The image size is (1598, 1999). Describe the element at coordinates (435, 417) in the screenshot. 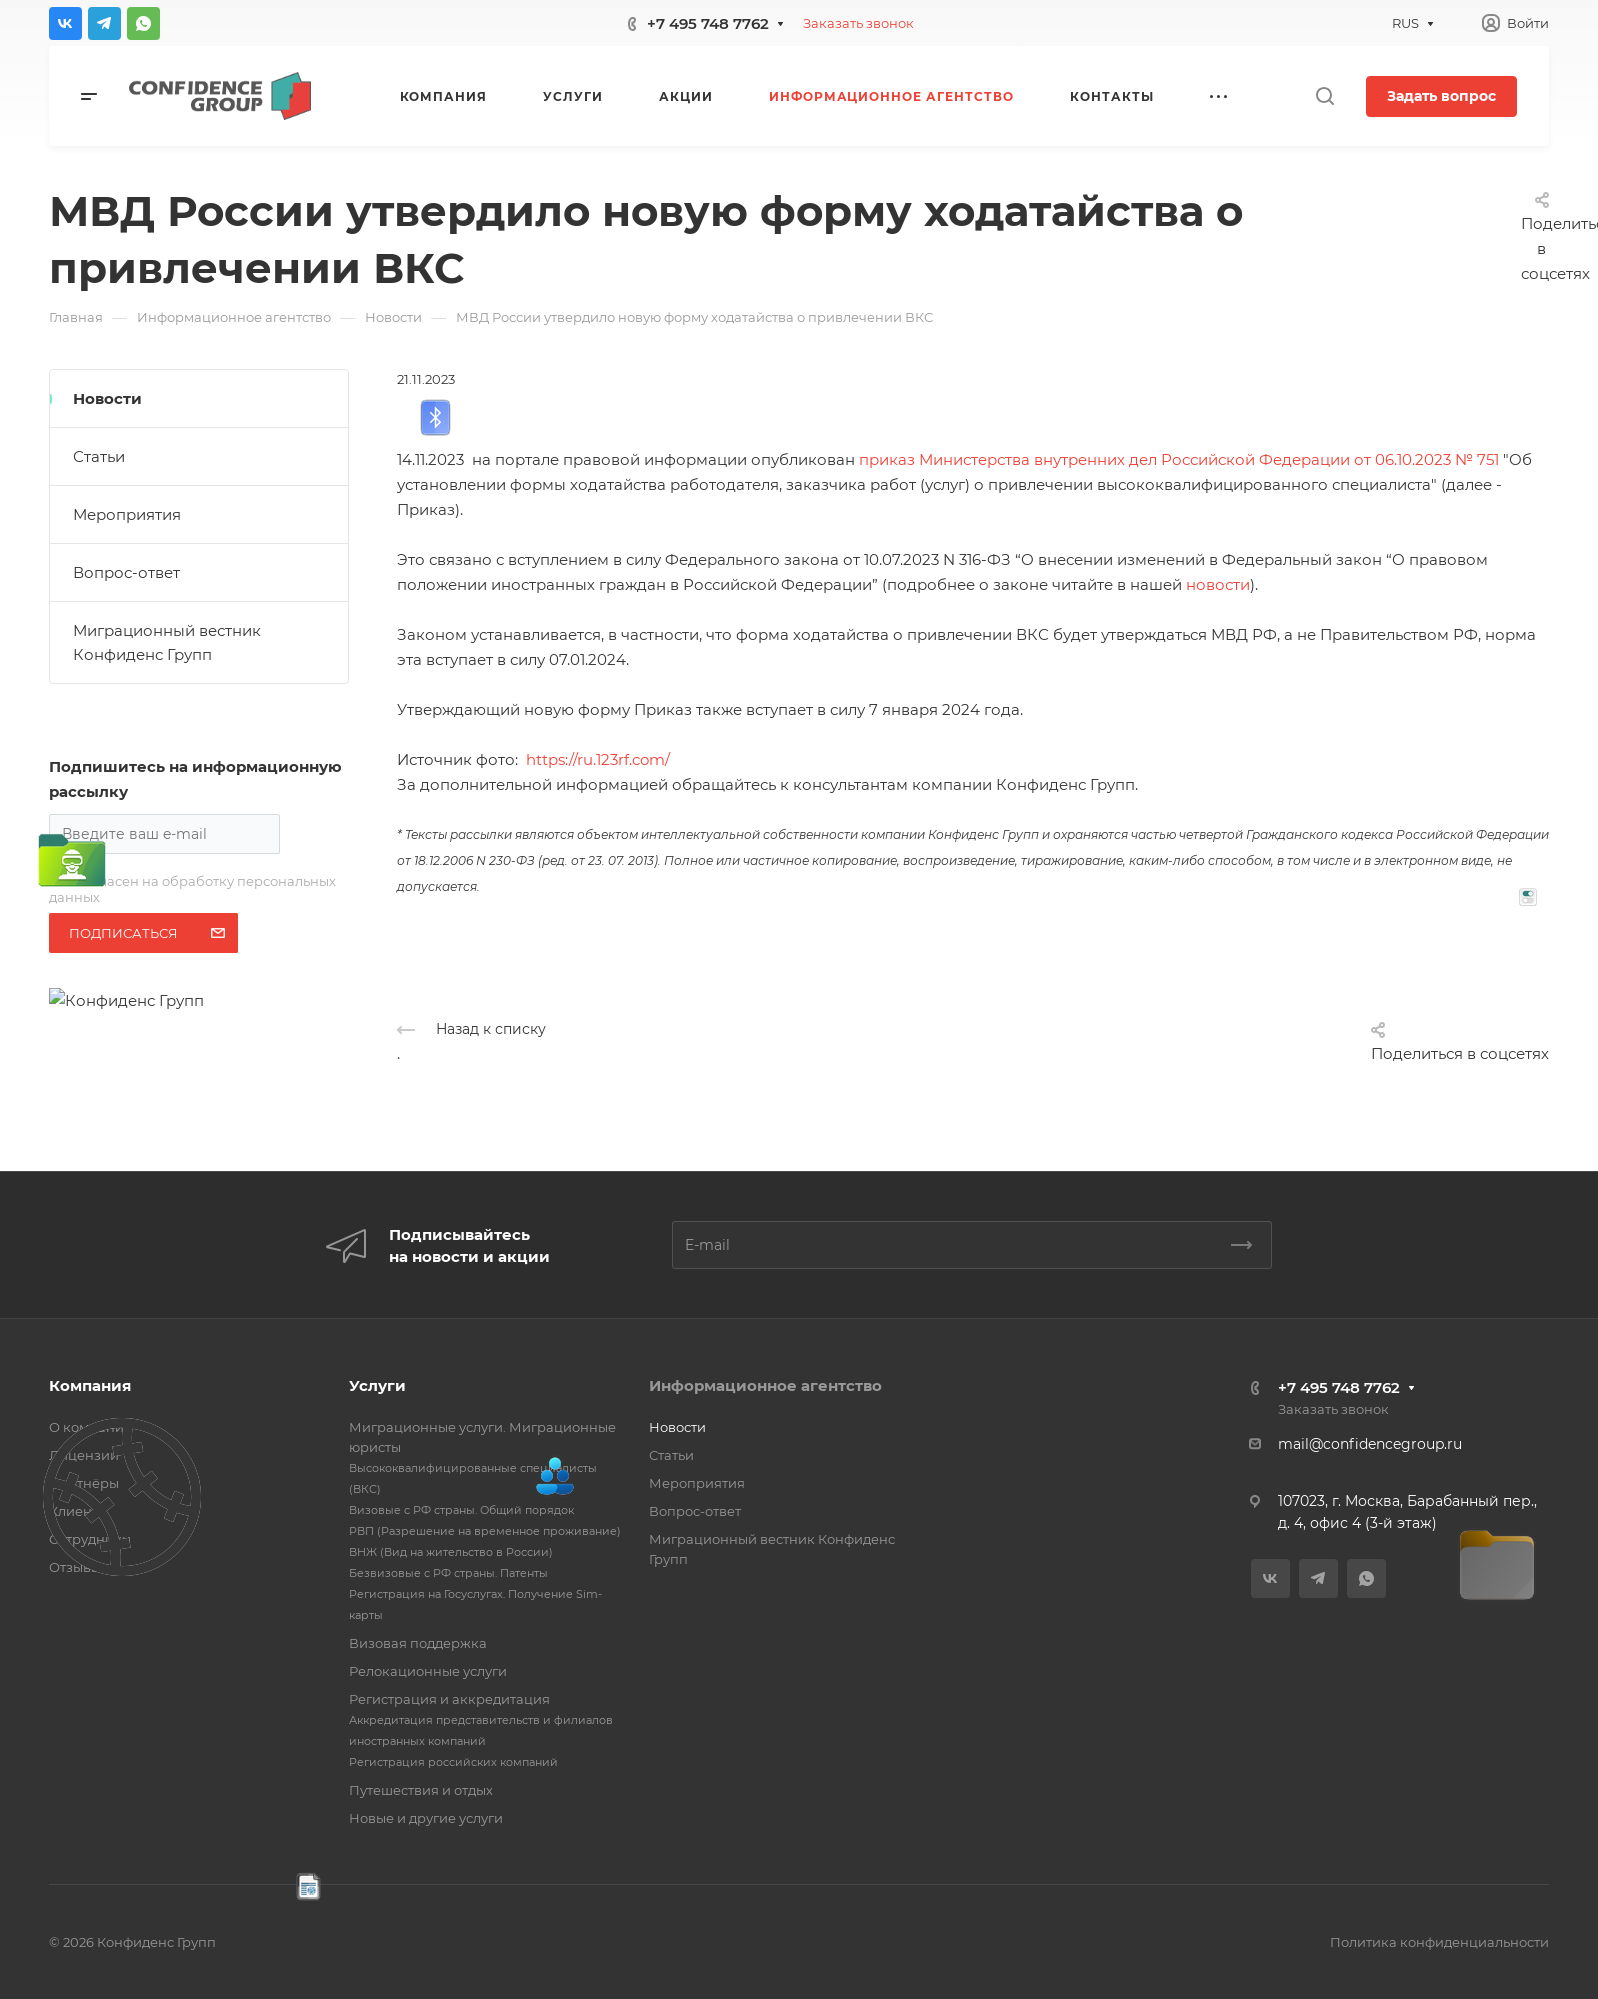

I see `access bluetooth settings` at that location.